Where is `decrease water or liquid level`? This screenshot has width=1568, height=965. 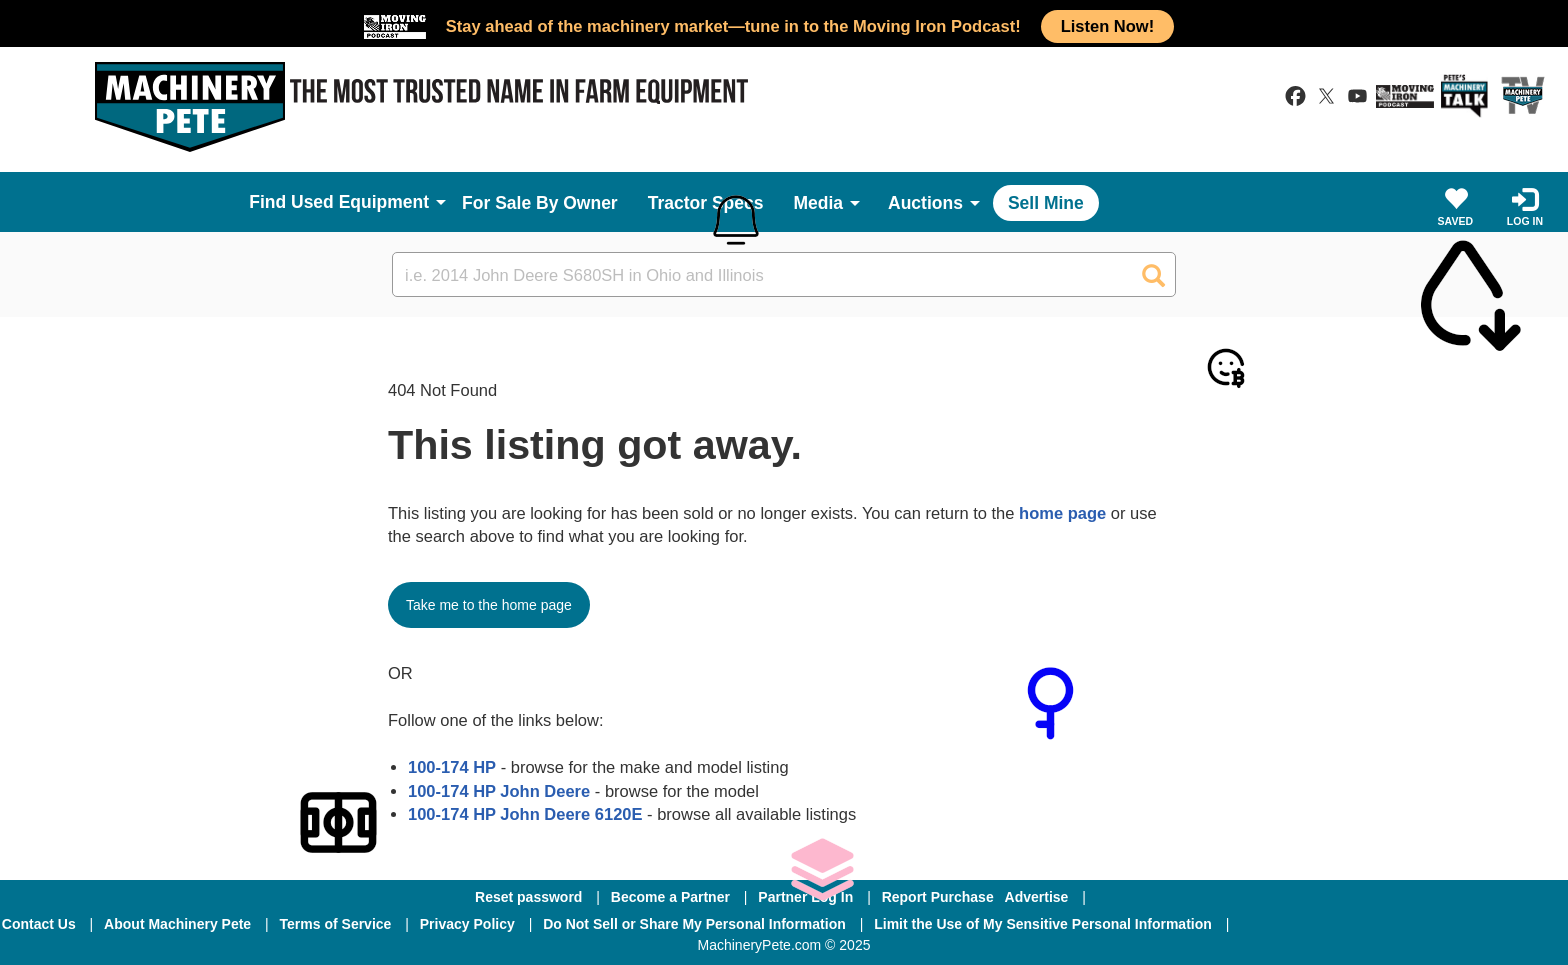
decrease water or liquid level is located at coordinates (1463, 293).